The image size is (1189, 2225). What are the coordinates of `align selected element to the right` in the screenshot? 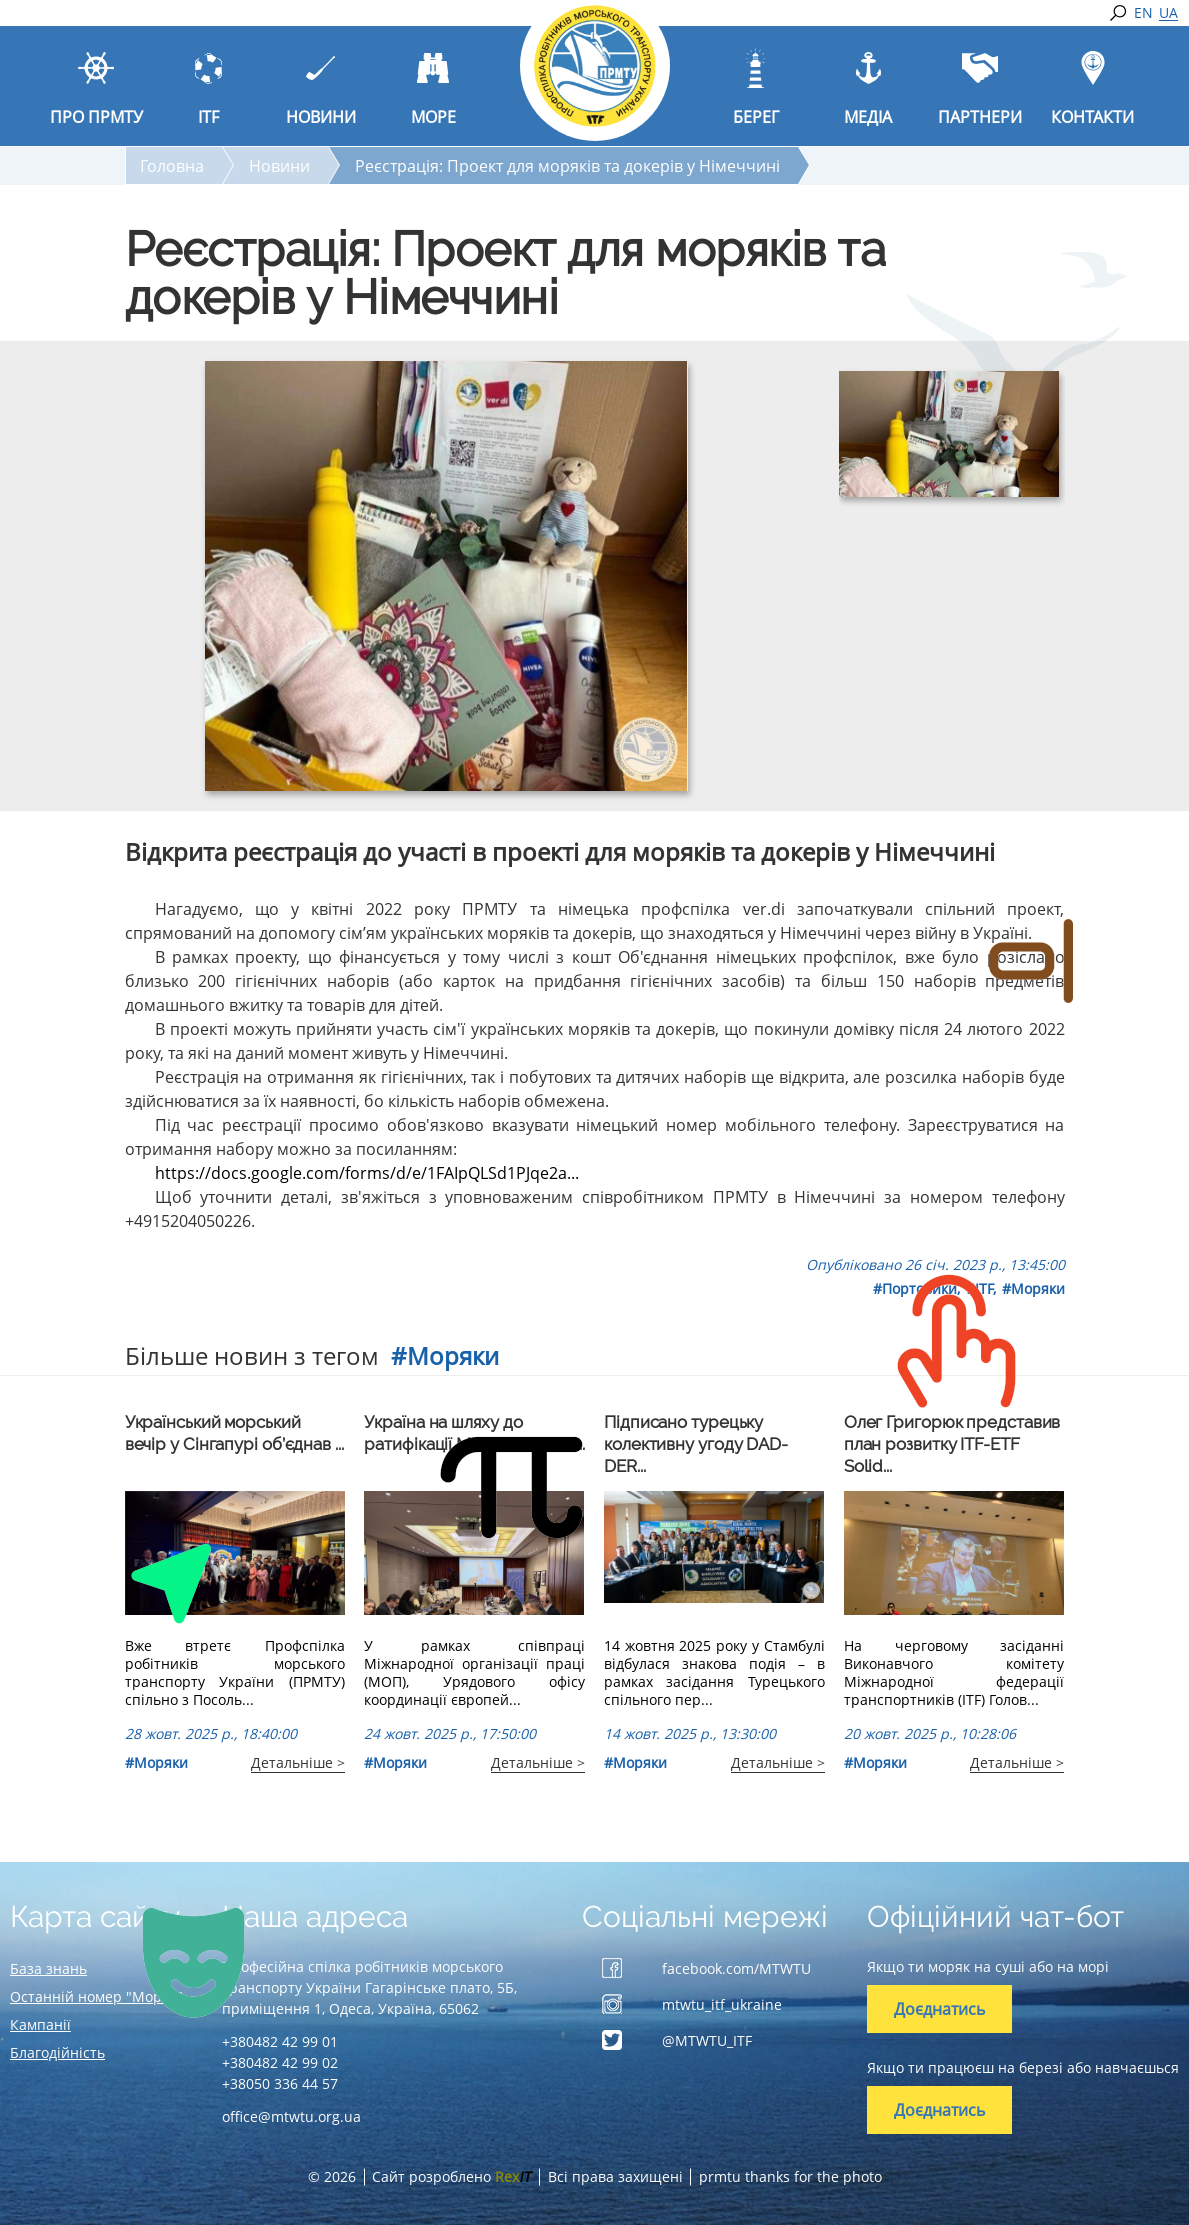 It's located at (1031, 961).